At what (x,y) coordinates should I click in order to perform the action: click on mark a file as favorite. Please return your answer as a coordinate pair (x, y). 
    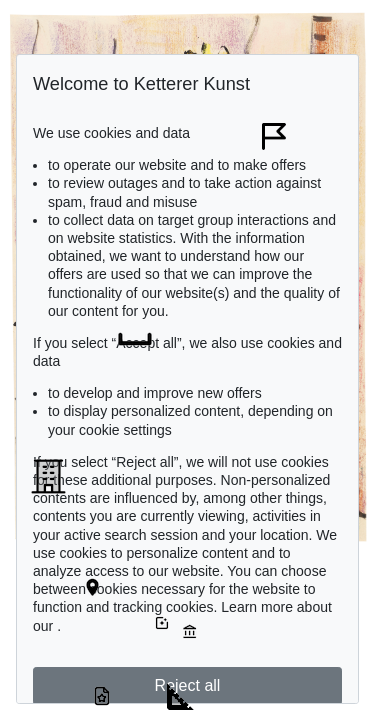
    Looking at the image, I should click on (102, 696).